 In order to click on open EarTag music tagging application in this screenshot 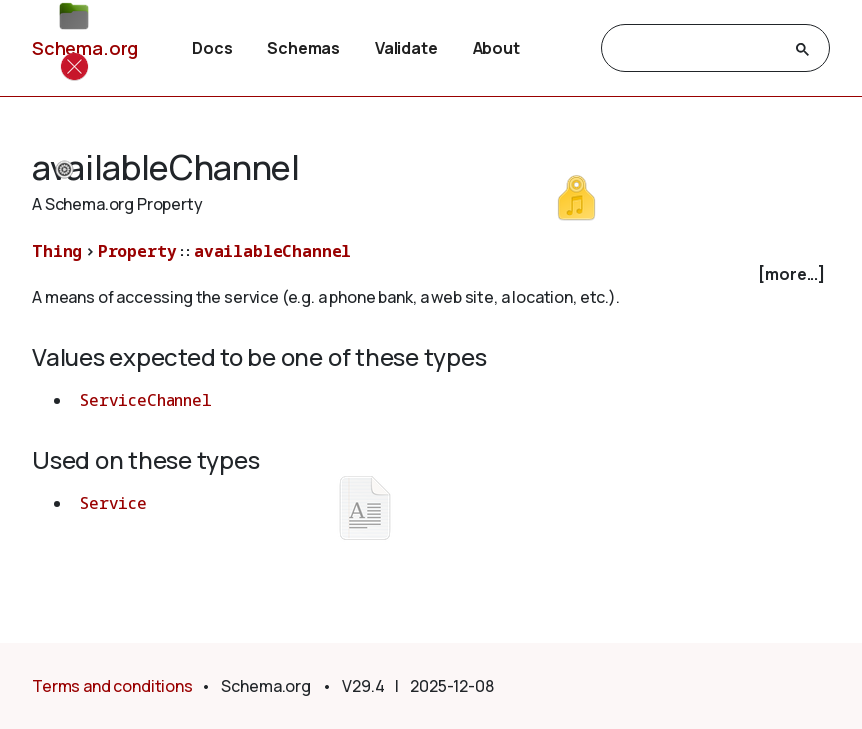, I will do `click(576, 197)`.